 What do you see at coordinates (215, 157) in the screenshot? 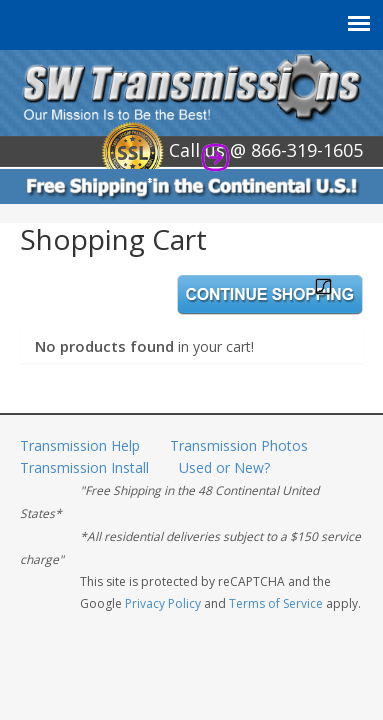
I see `proceed to the next step` at bounding box center [215, 157].